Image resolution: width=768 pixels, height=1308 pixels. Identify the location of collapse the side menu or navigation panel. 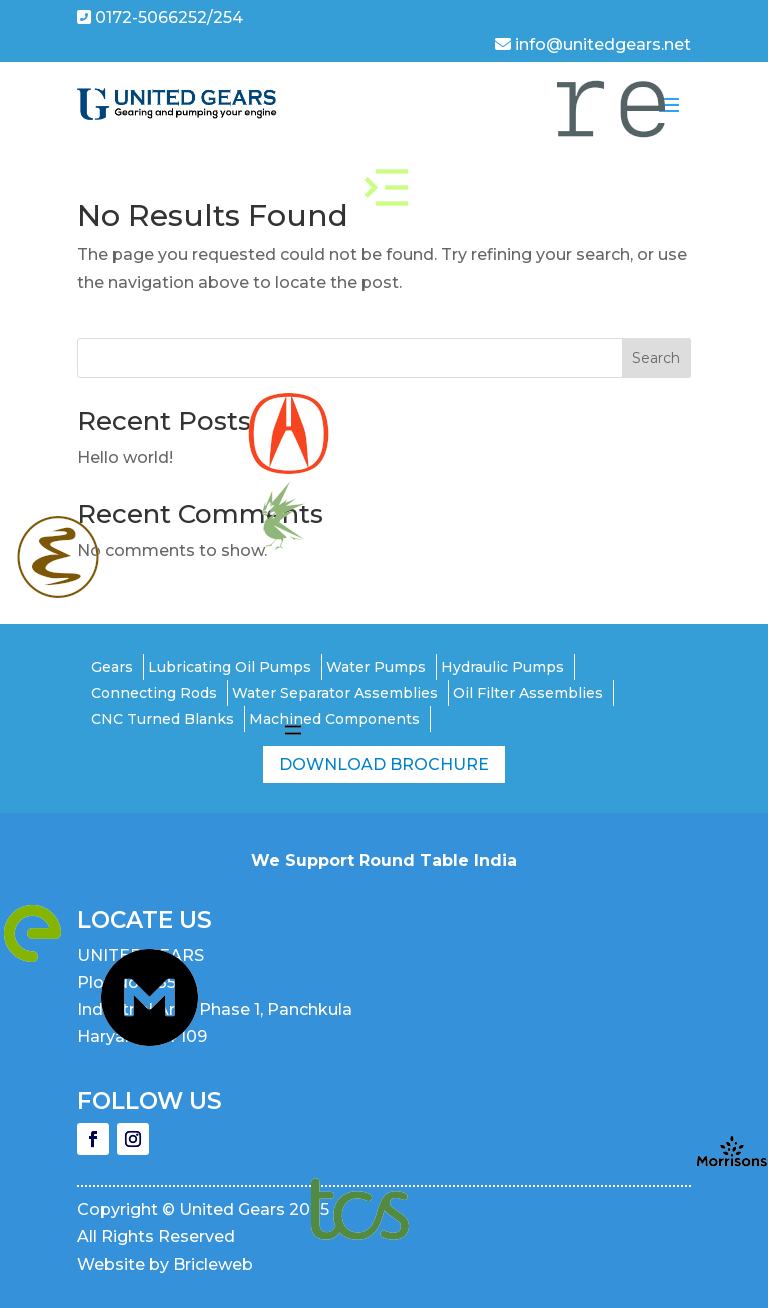
(387, 187).